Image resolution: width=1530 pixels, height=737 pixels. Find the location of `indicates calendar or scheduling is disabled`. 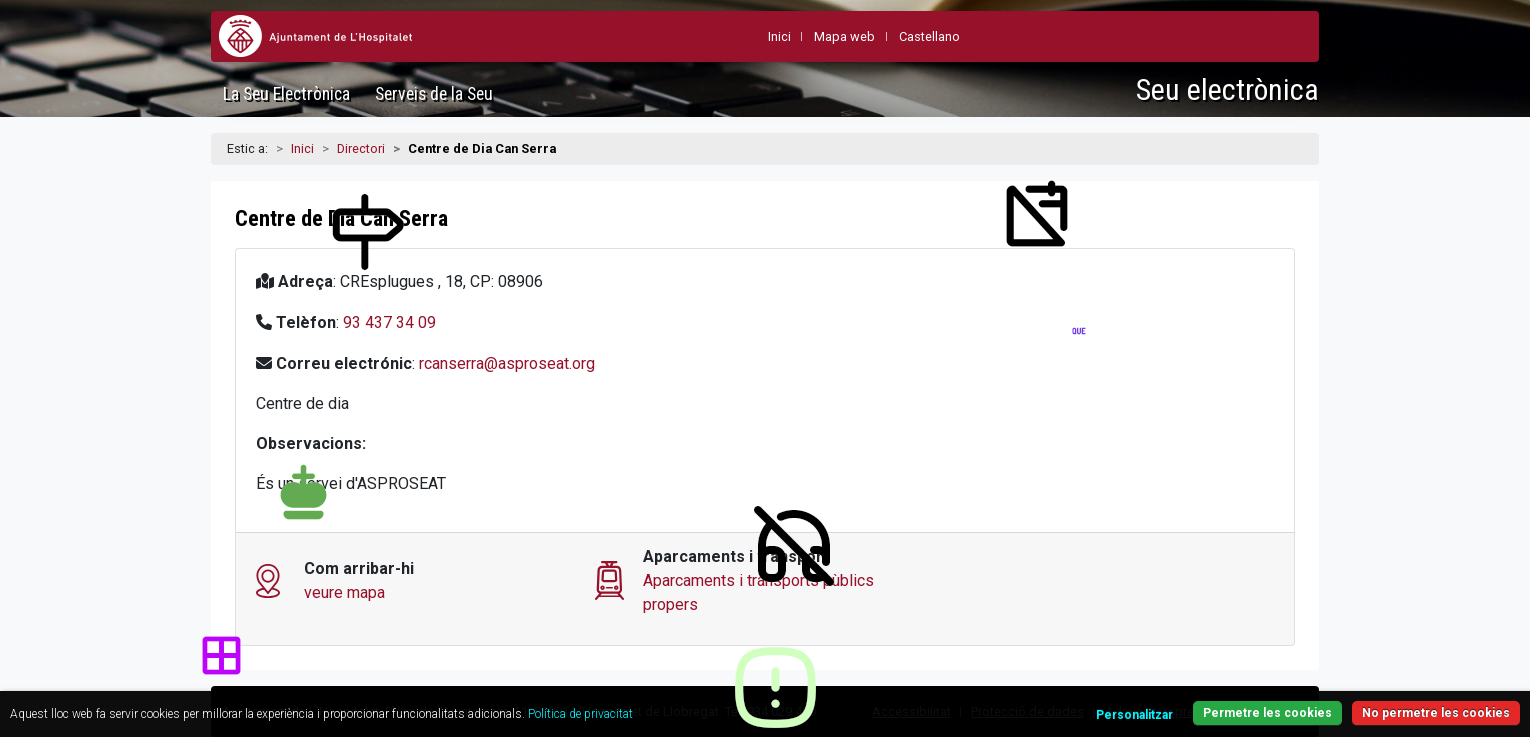

indicates calendar or scheduling is disabled is located at coordinates (1037, 216).